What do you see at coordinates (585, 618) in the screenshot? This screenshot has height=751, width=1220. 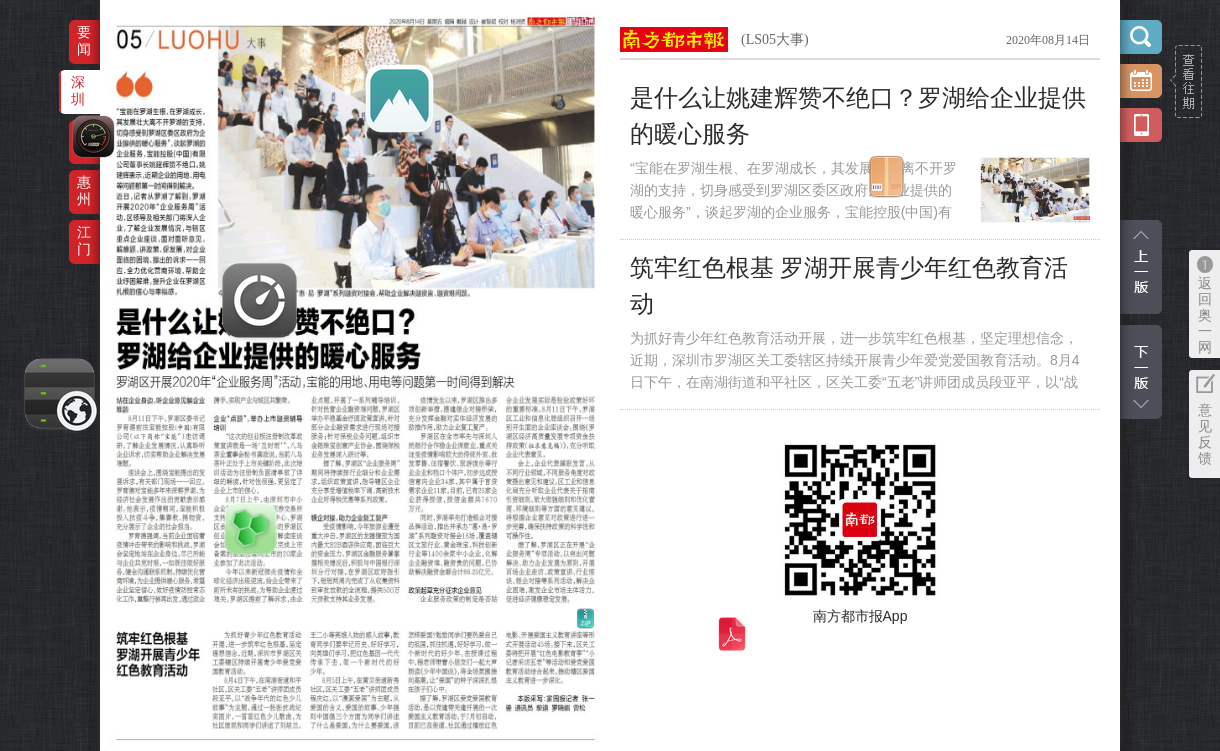 I see `compressed zip archive file` at bounding box center [585, 618].